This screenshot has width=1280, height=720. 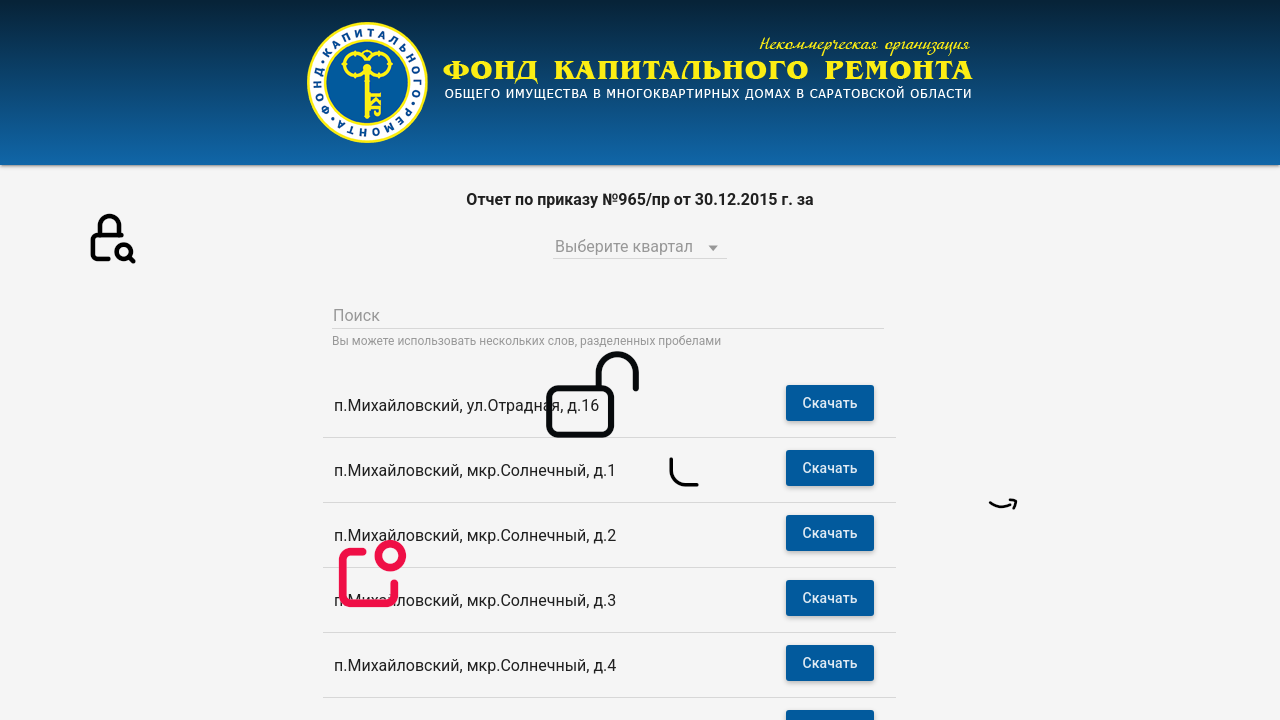 What do you see at coordinates (109, 237) in the screenshot?
I see `search for locked or encrypted files` at bounding box center [109, 237].